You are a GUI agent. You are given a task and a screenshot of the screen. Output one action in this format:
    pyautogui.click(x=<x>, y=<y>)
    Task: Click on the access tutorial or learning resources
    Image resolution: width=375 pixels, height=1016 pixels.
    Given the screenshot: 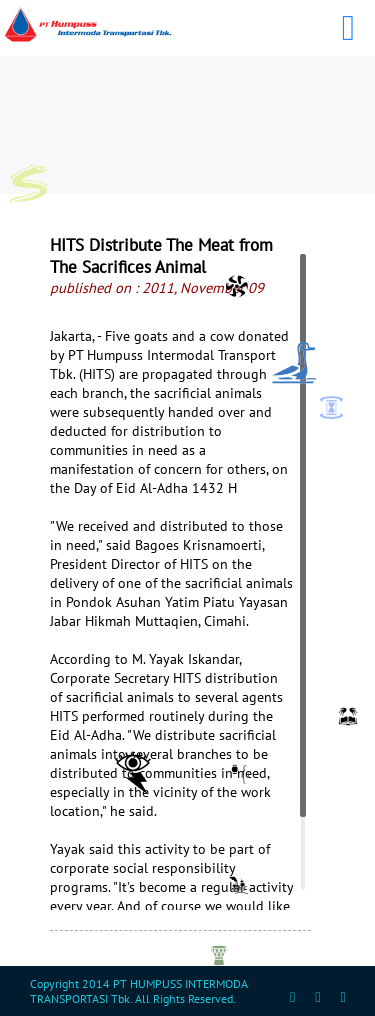 What is the action you would take?
    pyautogui.click(x=348, y=717)
    